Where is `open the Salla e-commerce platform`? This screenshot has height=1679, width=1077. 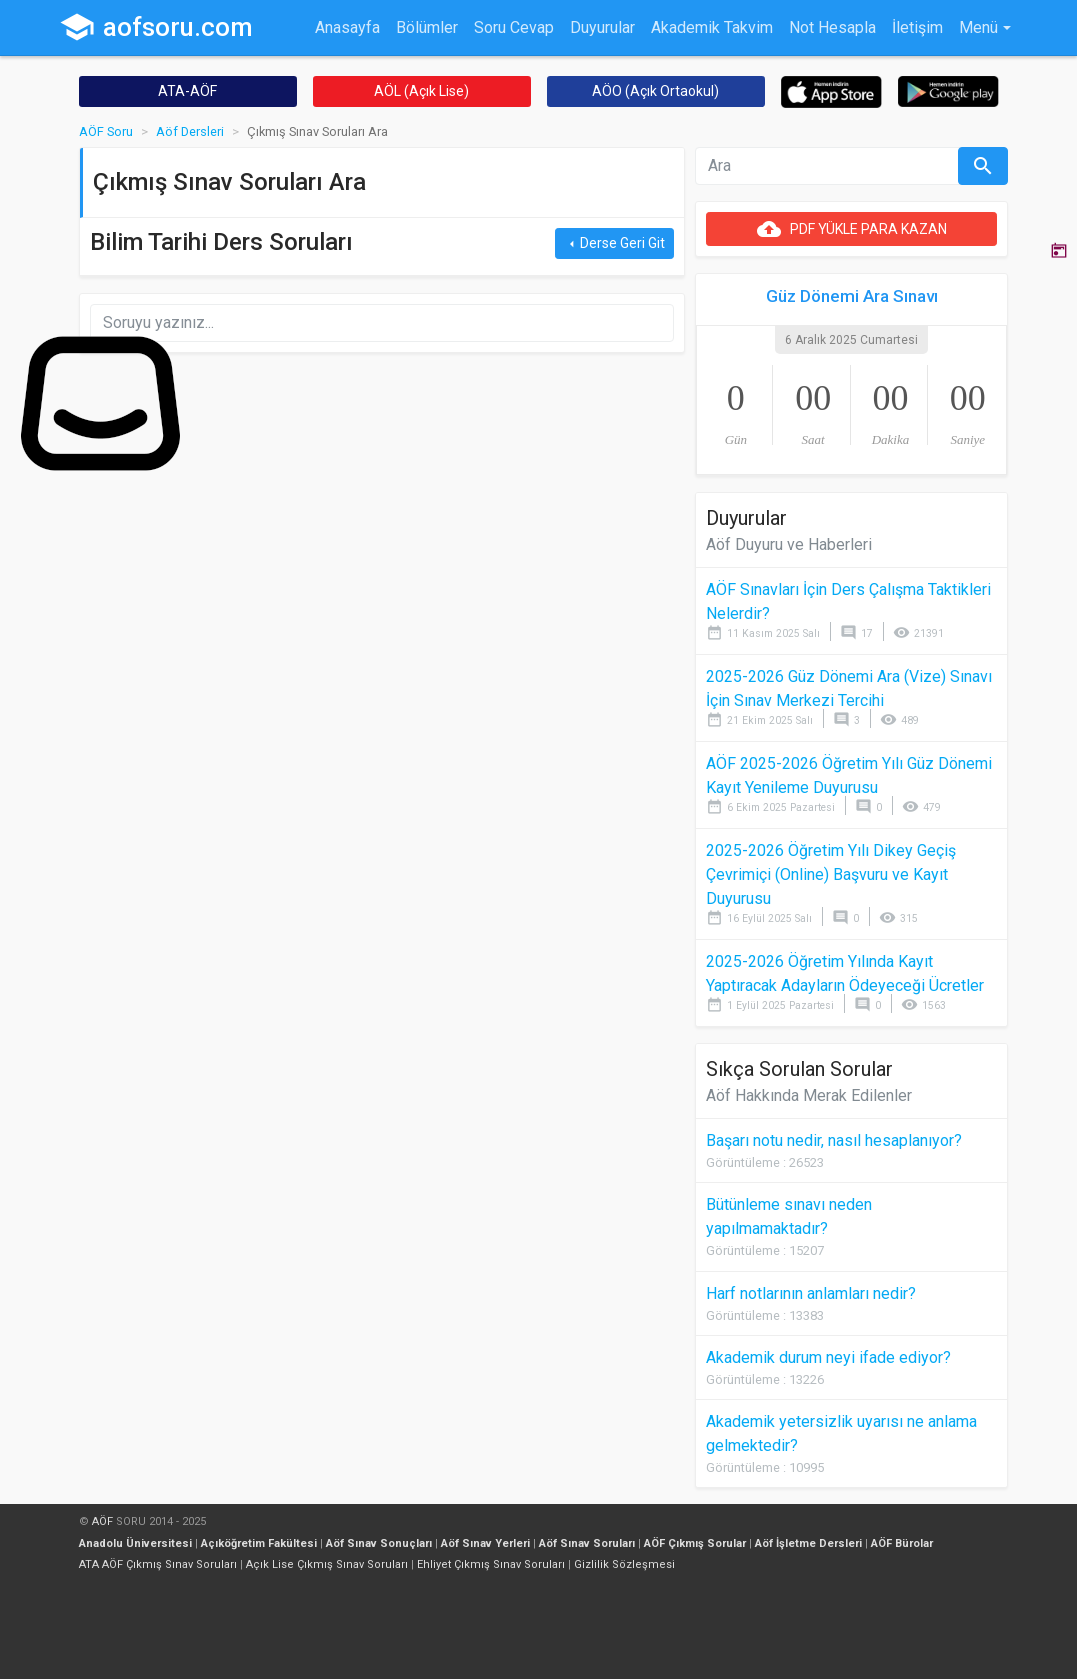
open the Salla e-commerce platform is located at coordinates (100, 403).